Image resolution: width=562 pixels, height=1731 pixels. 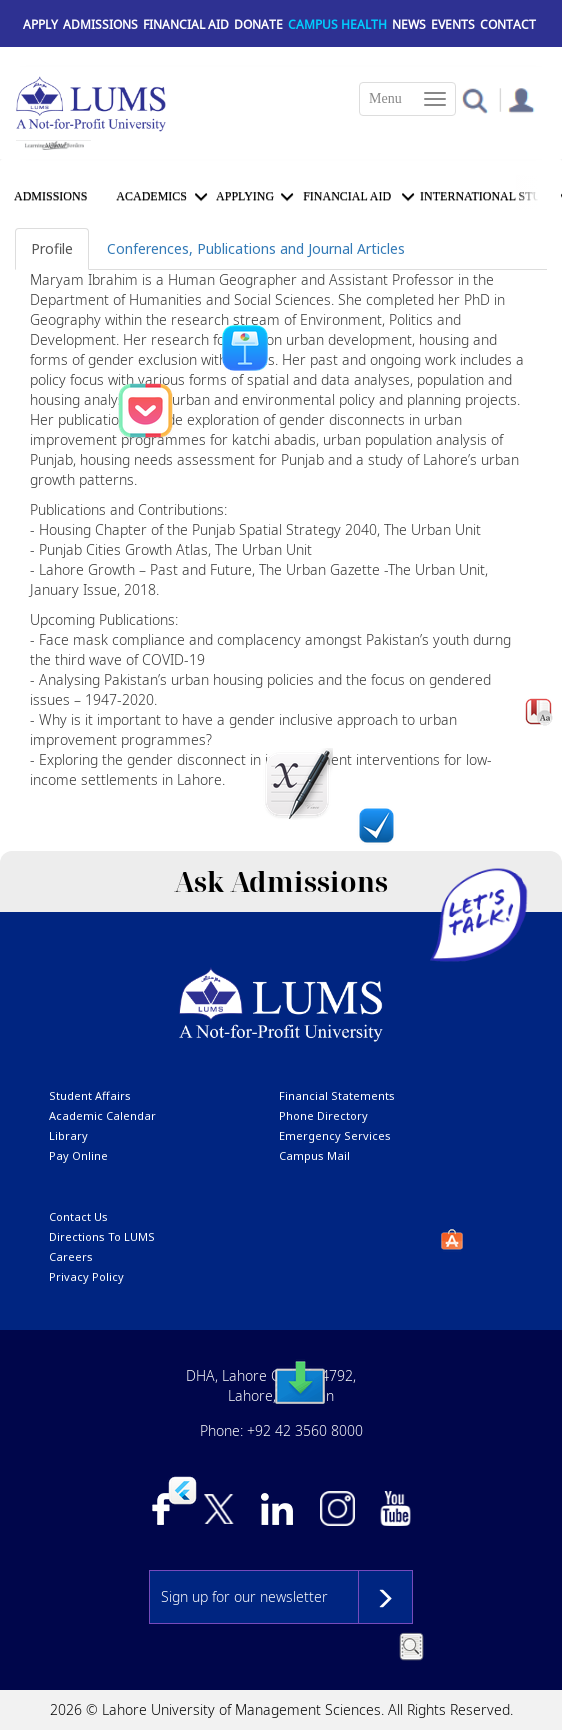 What do you see at coordinates (145, 410) in the screenshot?
I see `open the pocket app to view saved articles` at bounding box center [145, 410].